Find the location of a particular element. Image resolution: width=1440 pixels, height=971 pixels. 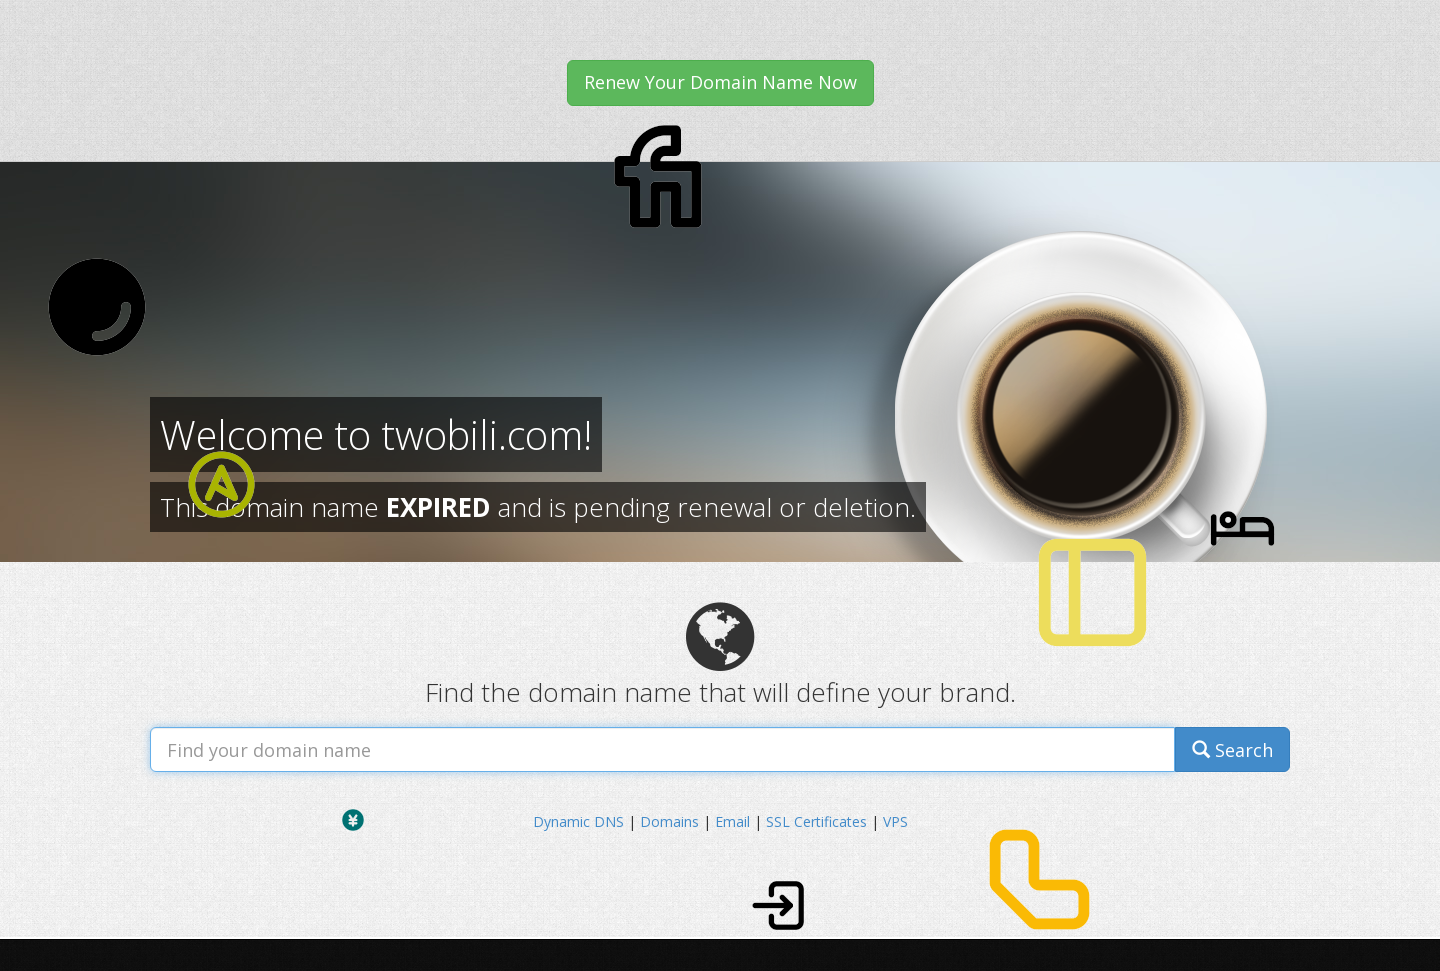

apply inner shadow effect to bottom-right corner is located at coordinates (97, 307).